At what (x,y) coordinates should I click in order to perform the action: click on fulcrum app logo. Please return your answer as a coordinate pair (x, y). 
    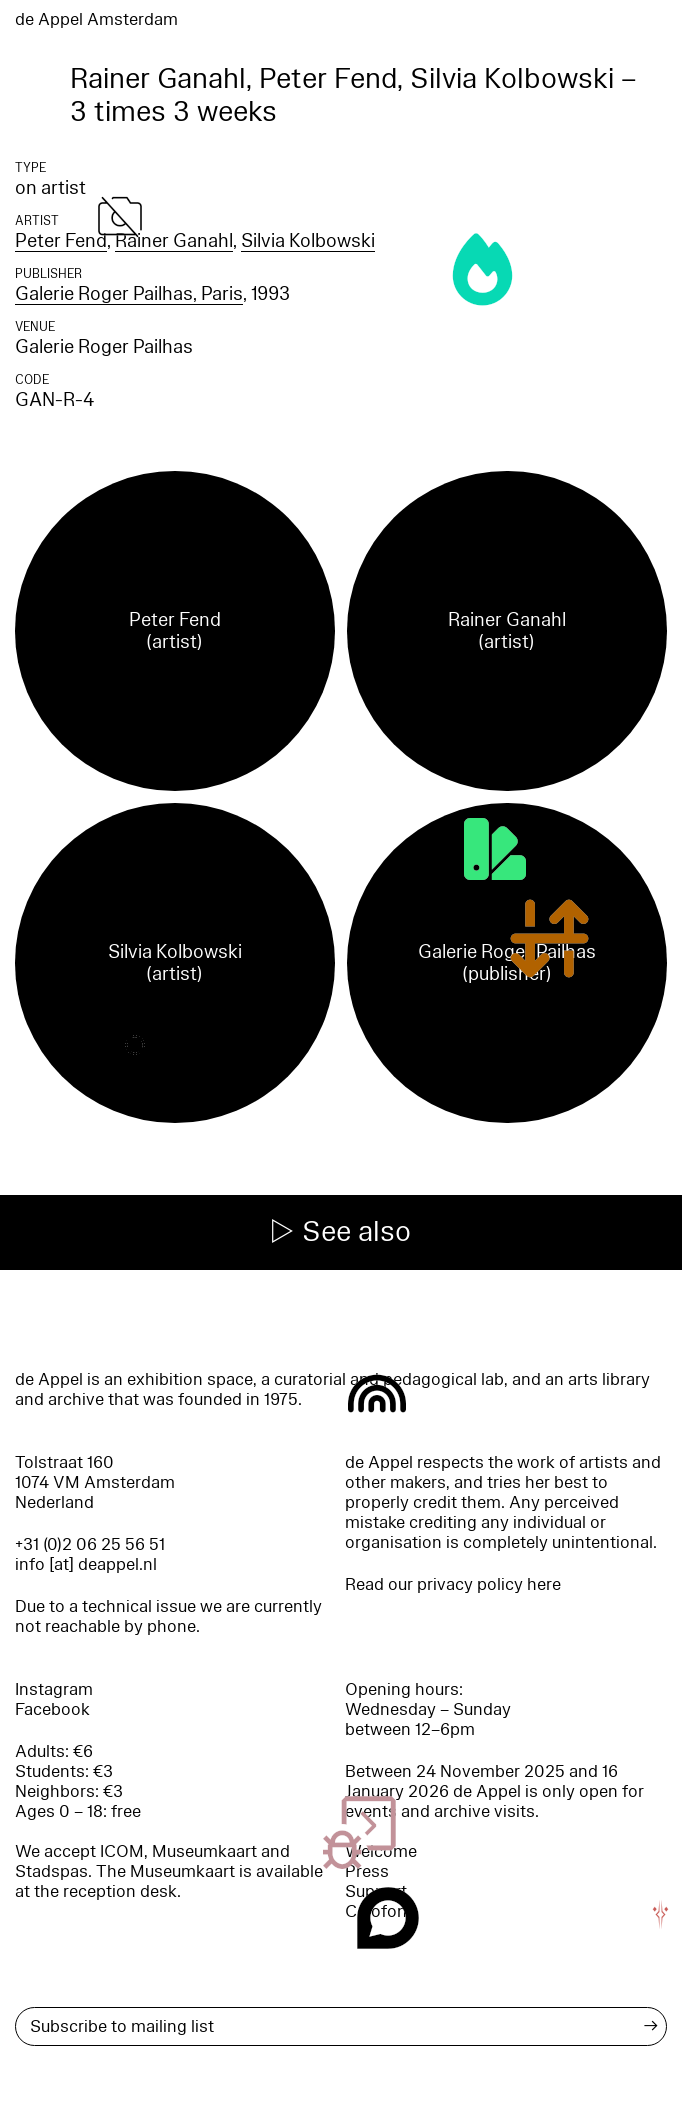
    Looking at the image, I should click on (660, 1914).